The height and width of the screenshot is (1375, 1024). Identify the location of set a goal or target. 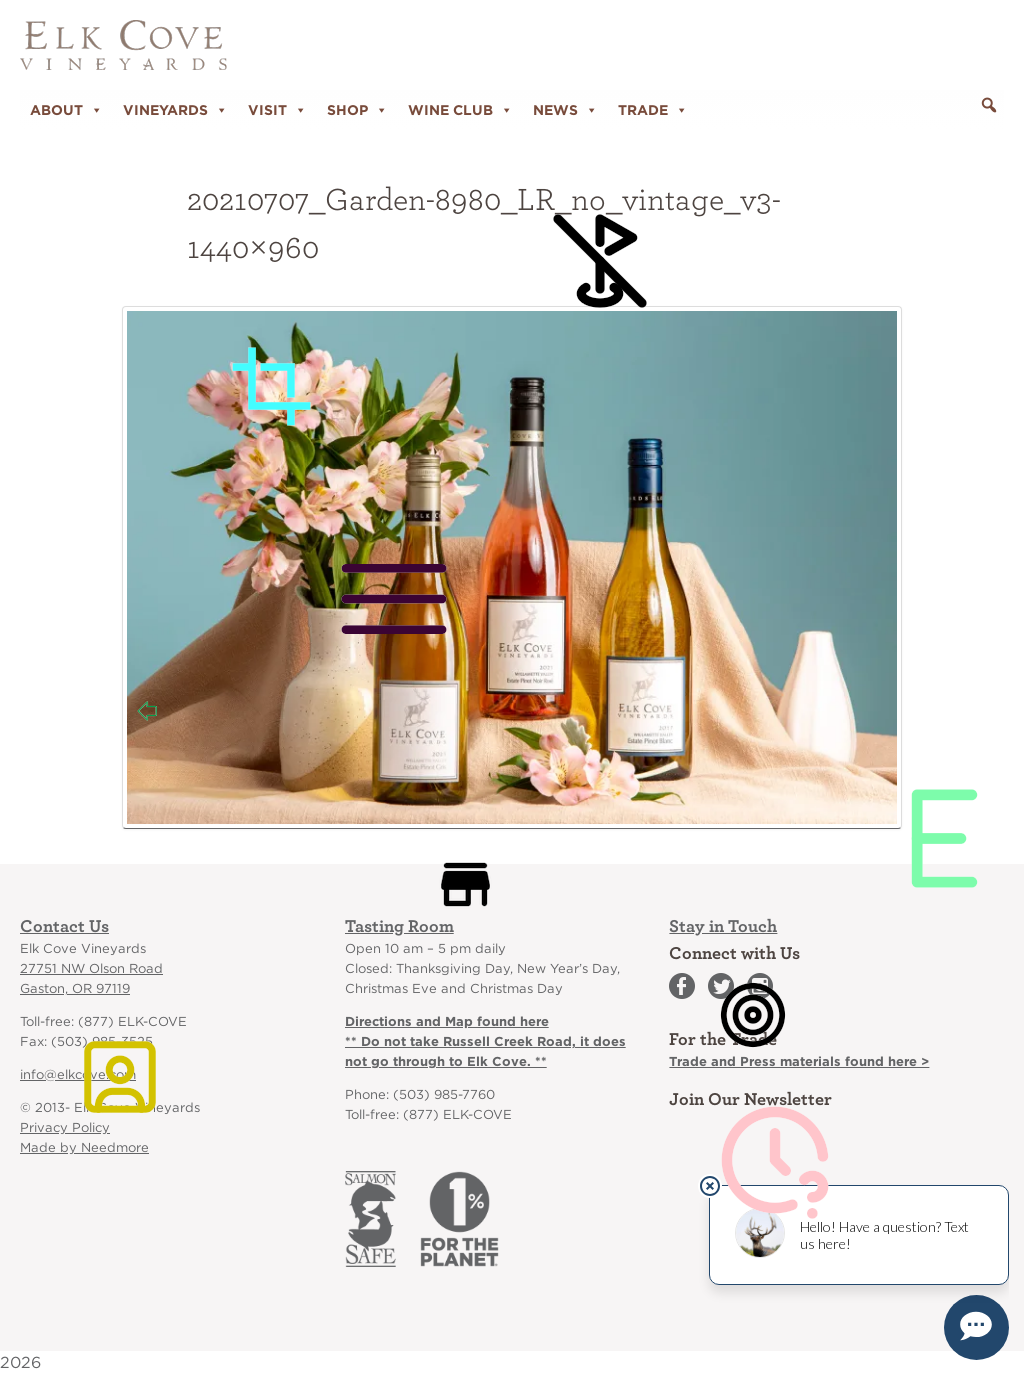
(753, 1015).